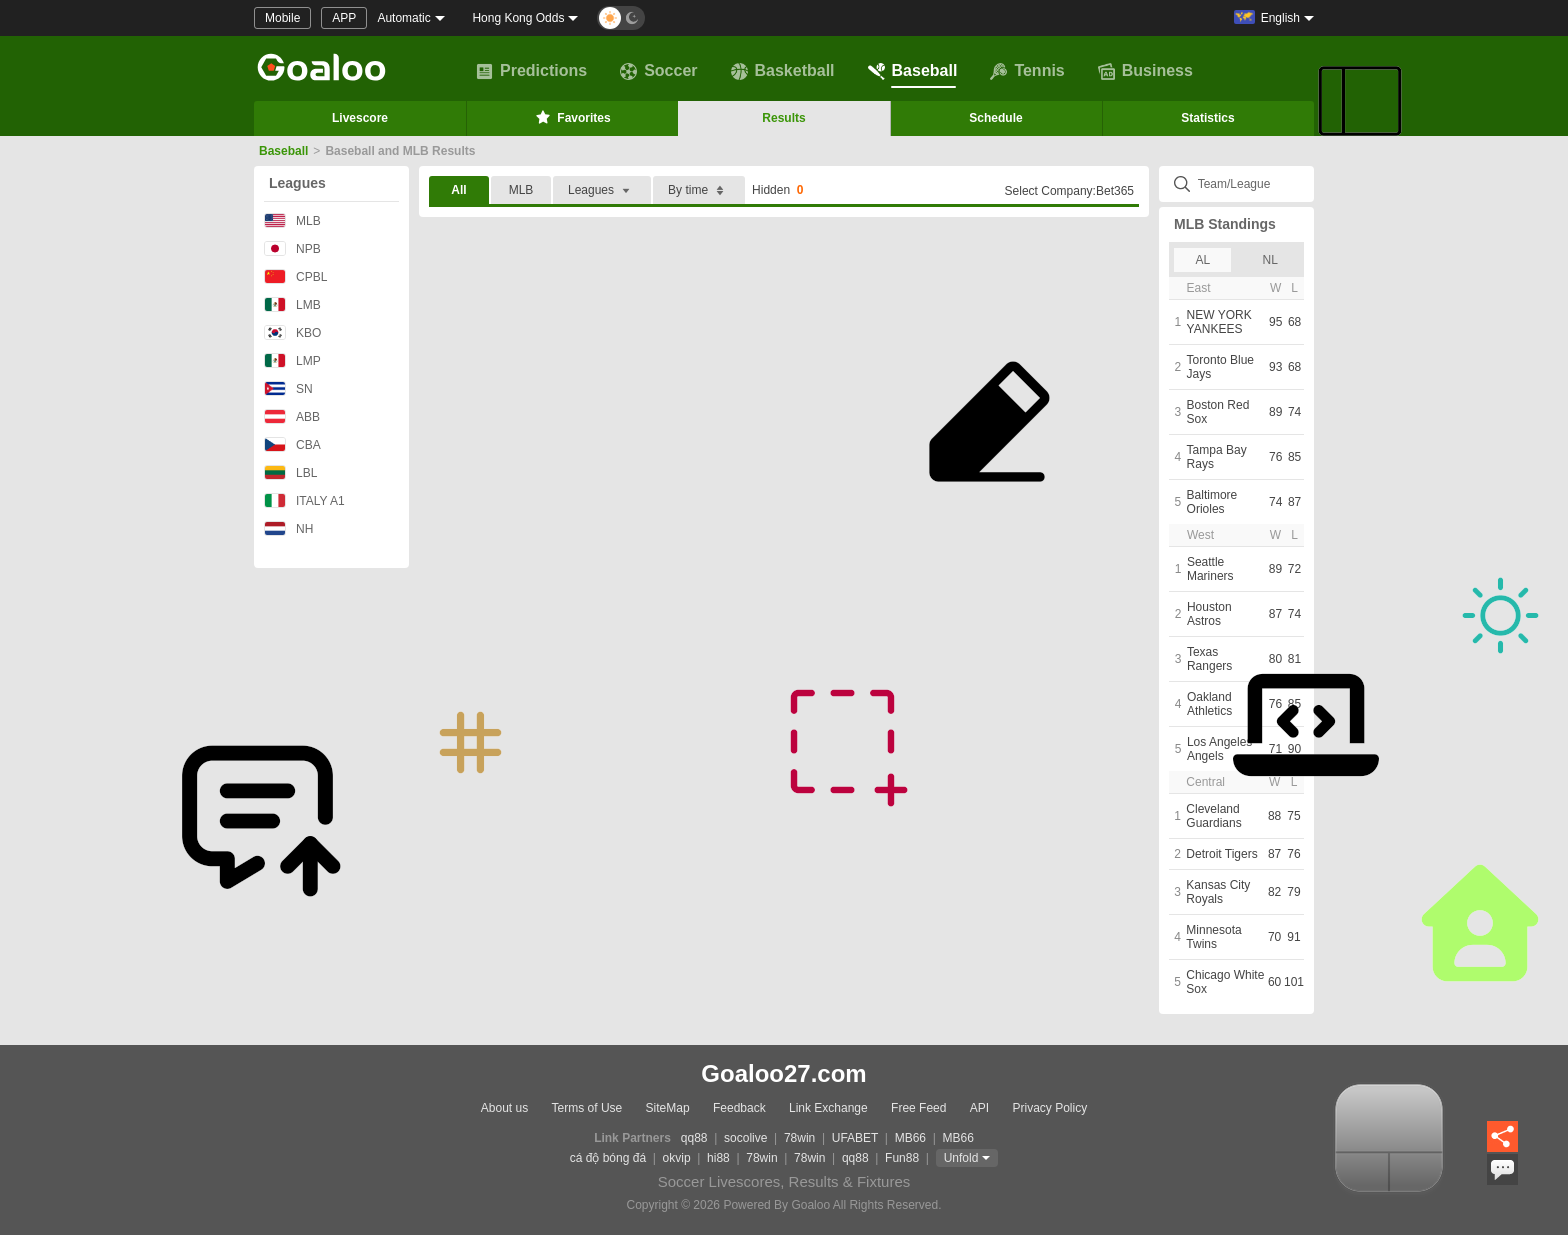  I want to click on switch to light mode, so click(1500, 615).